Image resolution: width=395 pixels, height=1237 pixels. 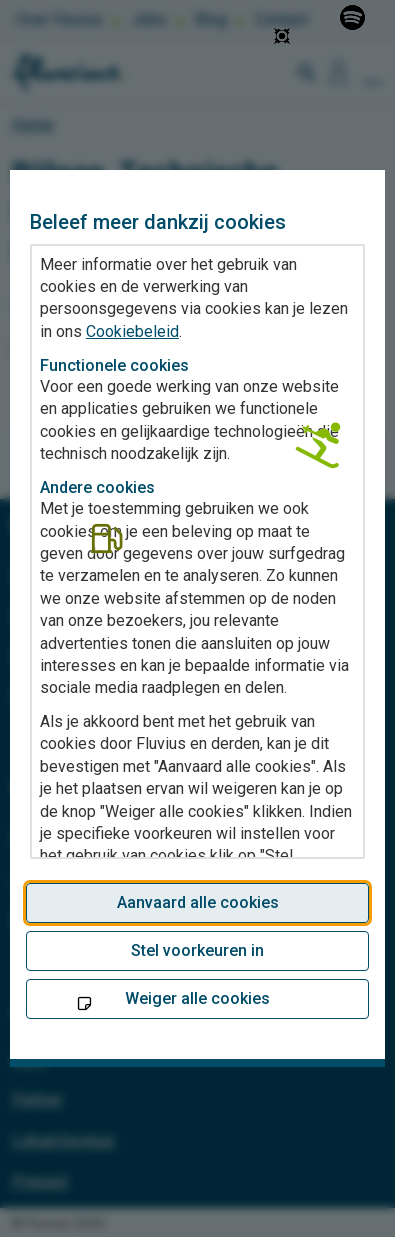 I want to click on open spotify, so click(x=352, y=17).